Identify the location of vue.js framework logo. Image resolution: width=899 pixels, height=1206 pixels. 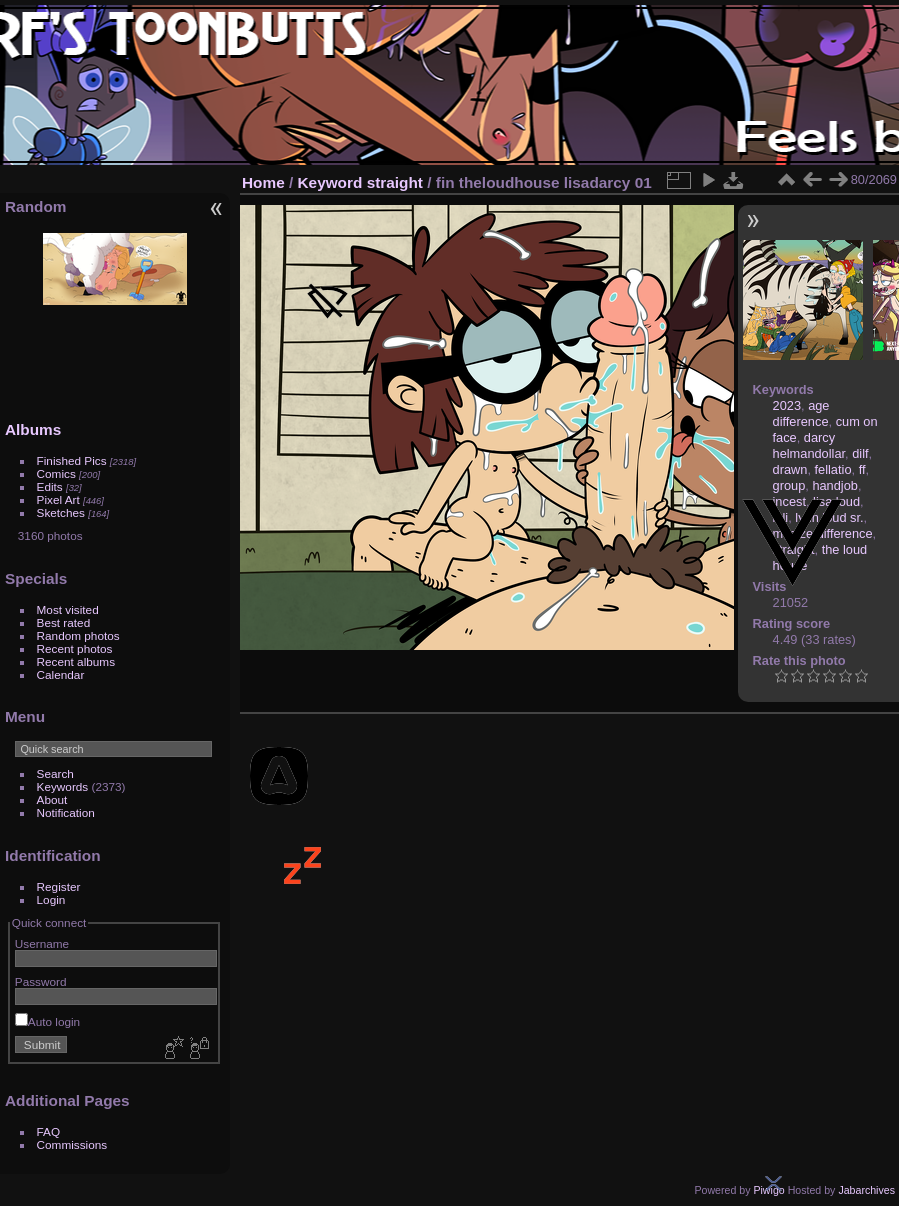
(792, 540).